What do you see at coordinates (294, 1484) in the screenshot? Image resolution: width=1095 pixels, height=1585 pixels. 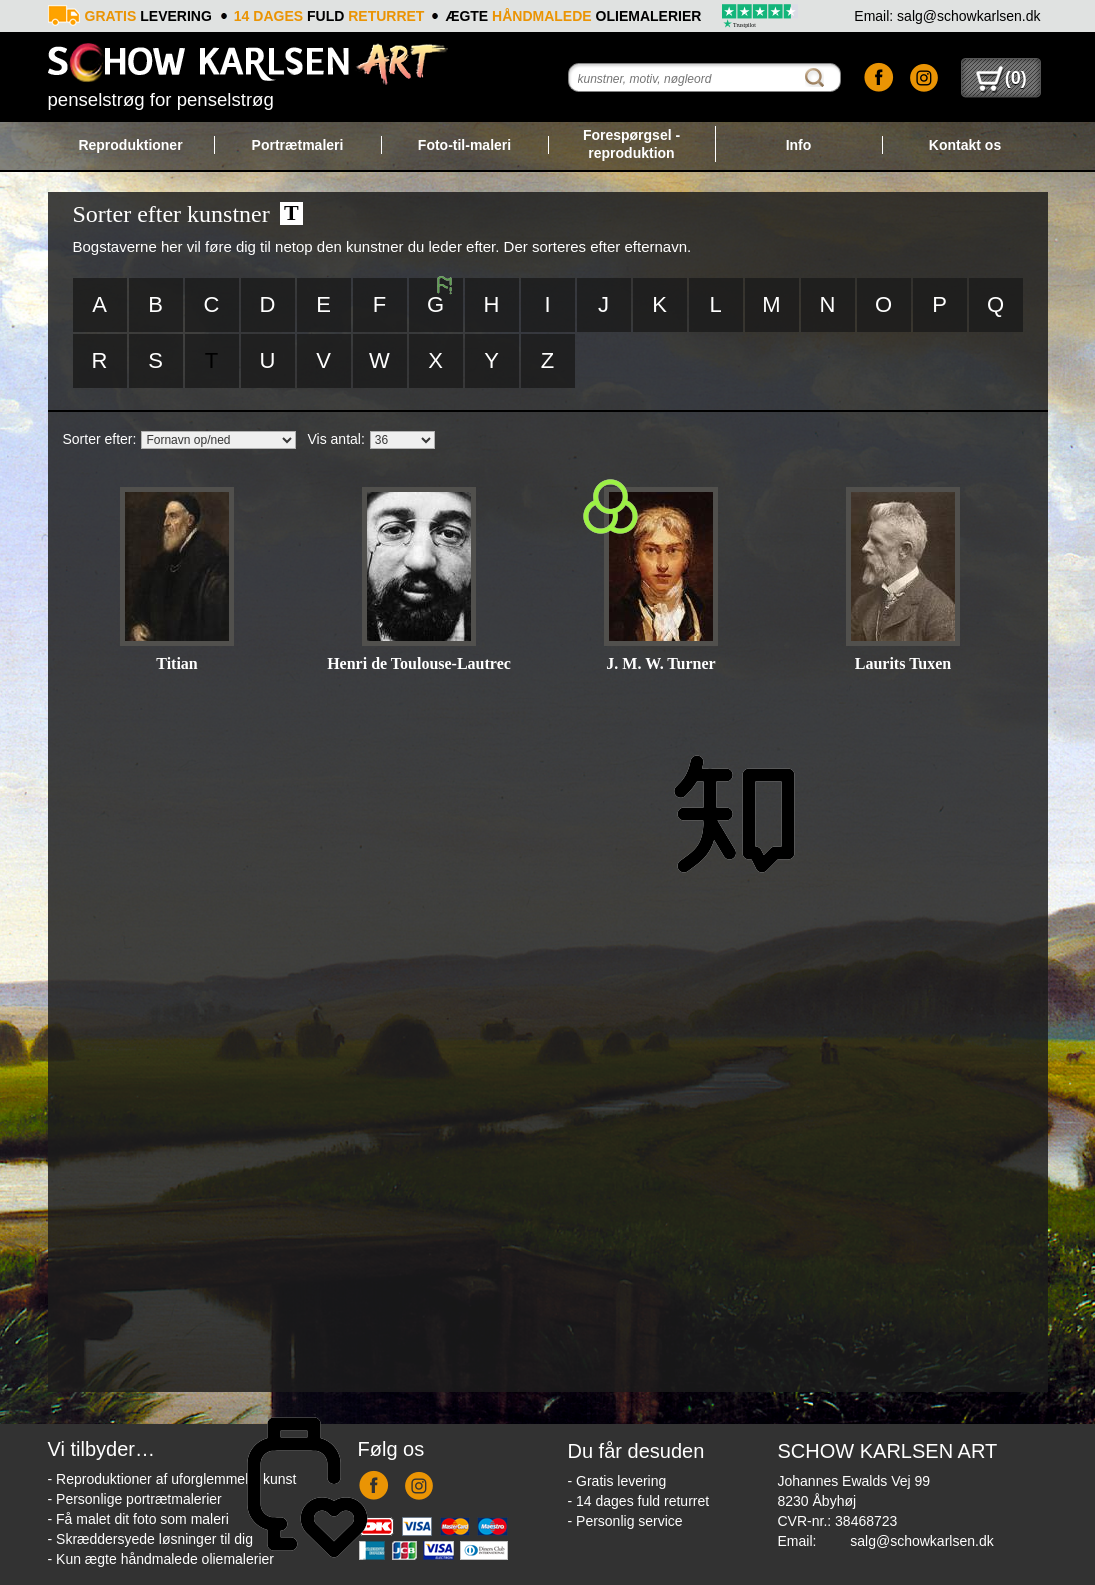 I see `view heart rate data on smartwatch` at bounding box center [294, 1484].